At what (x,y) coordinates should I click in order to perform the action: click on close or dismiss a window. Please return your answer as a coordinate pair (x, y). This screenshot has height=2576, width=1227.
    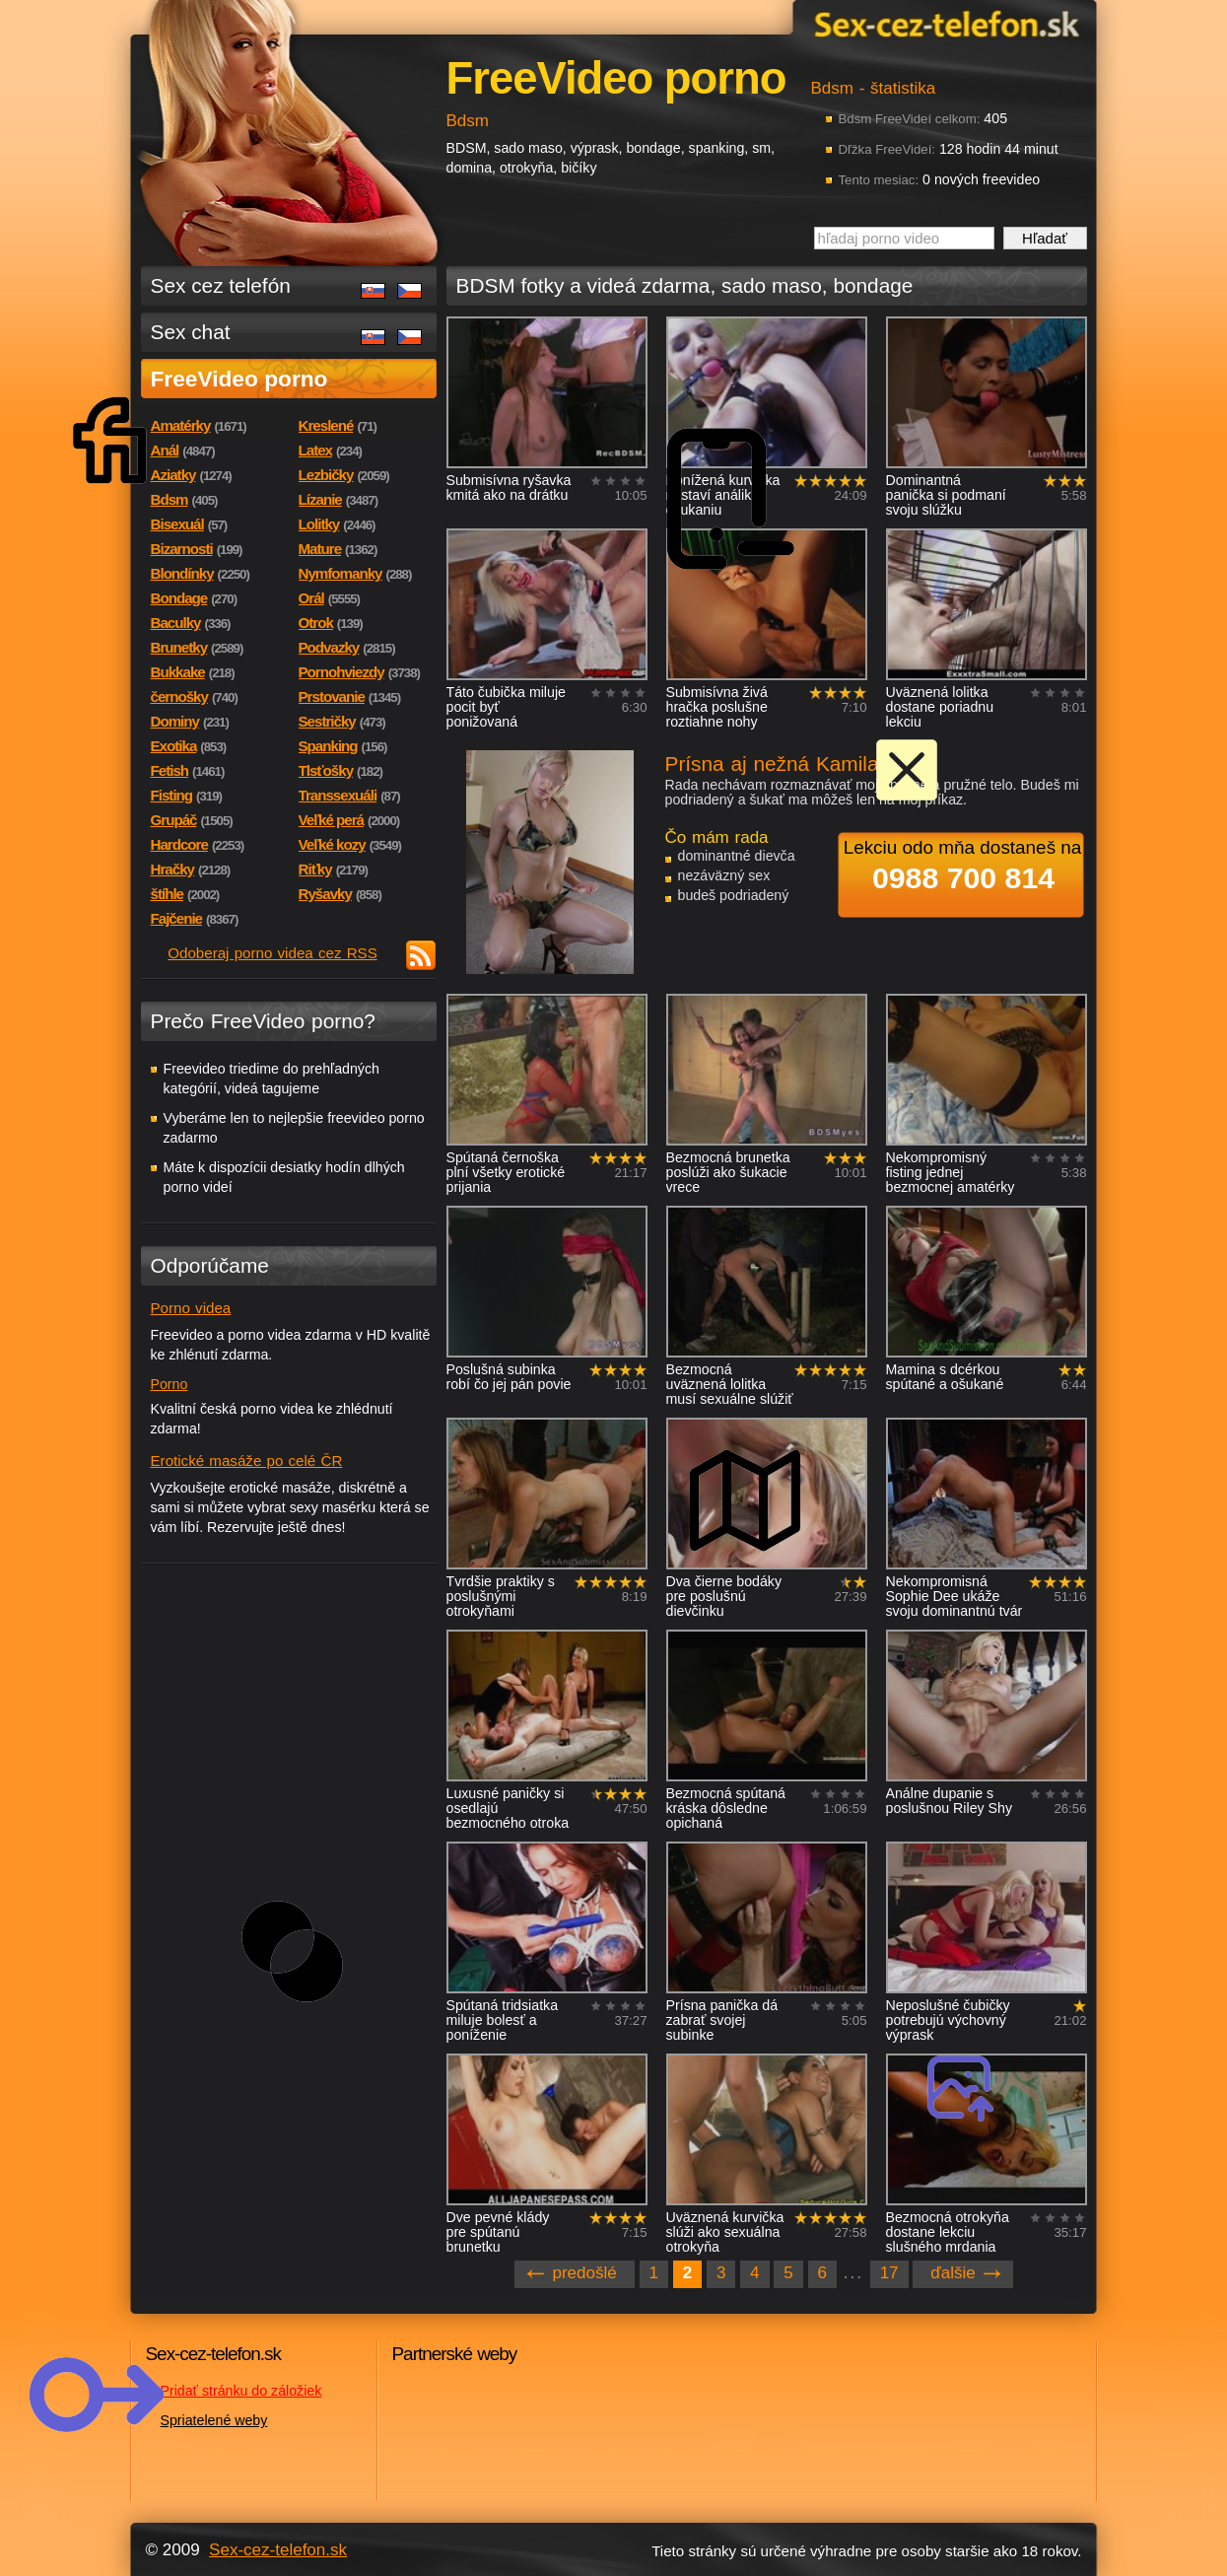
    Looking at the image, I should click on (907, 770).